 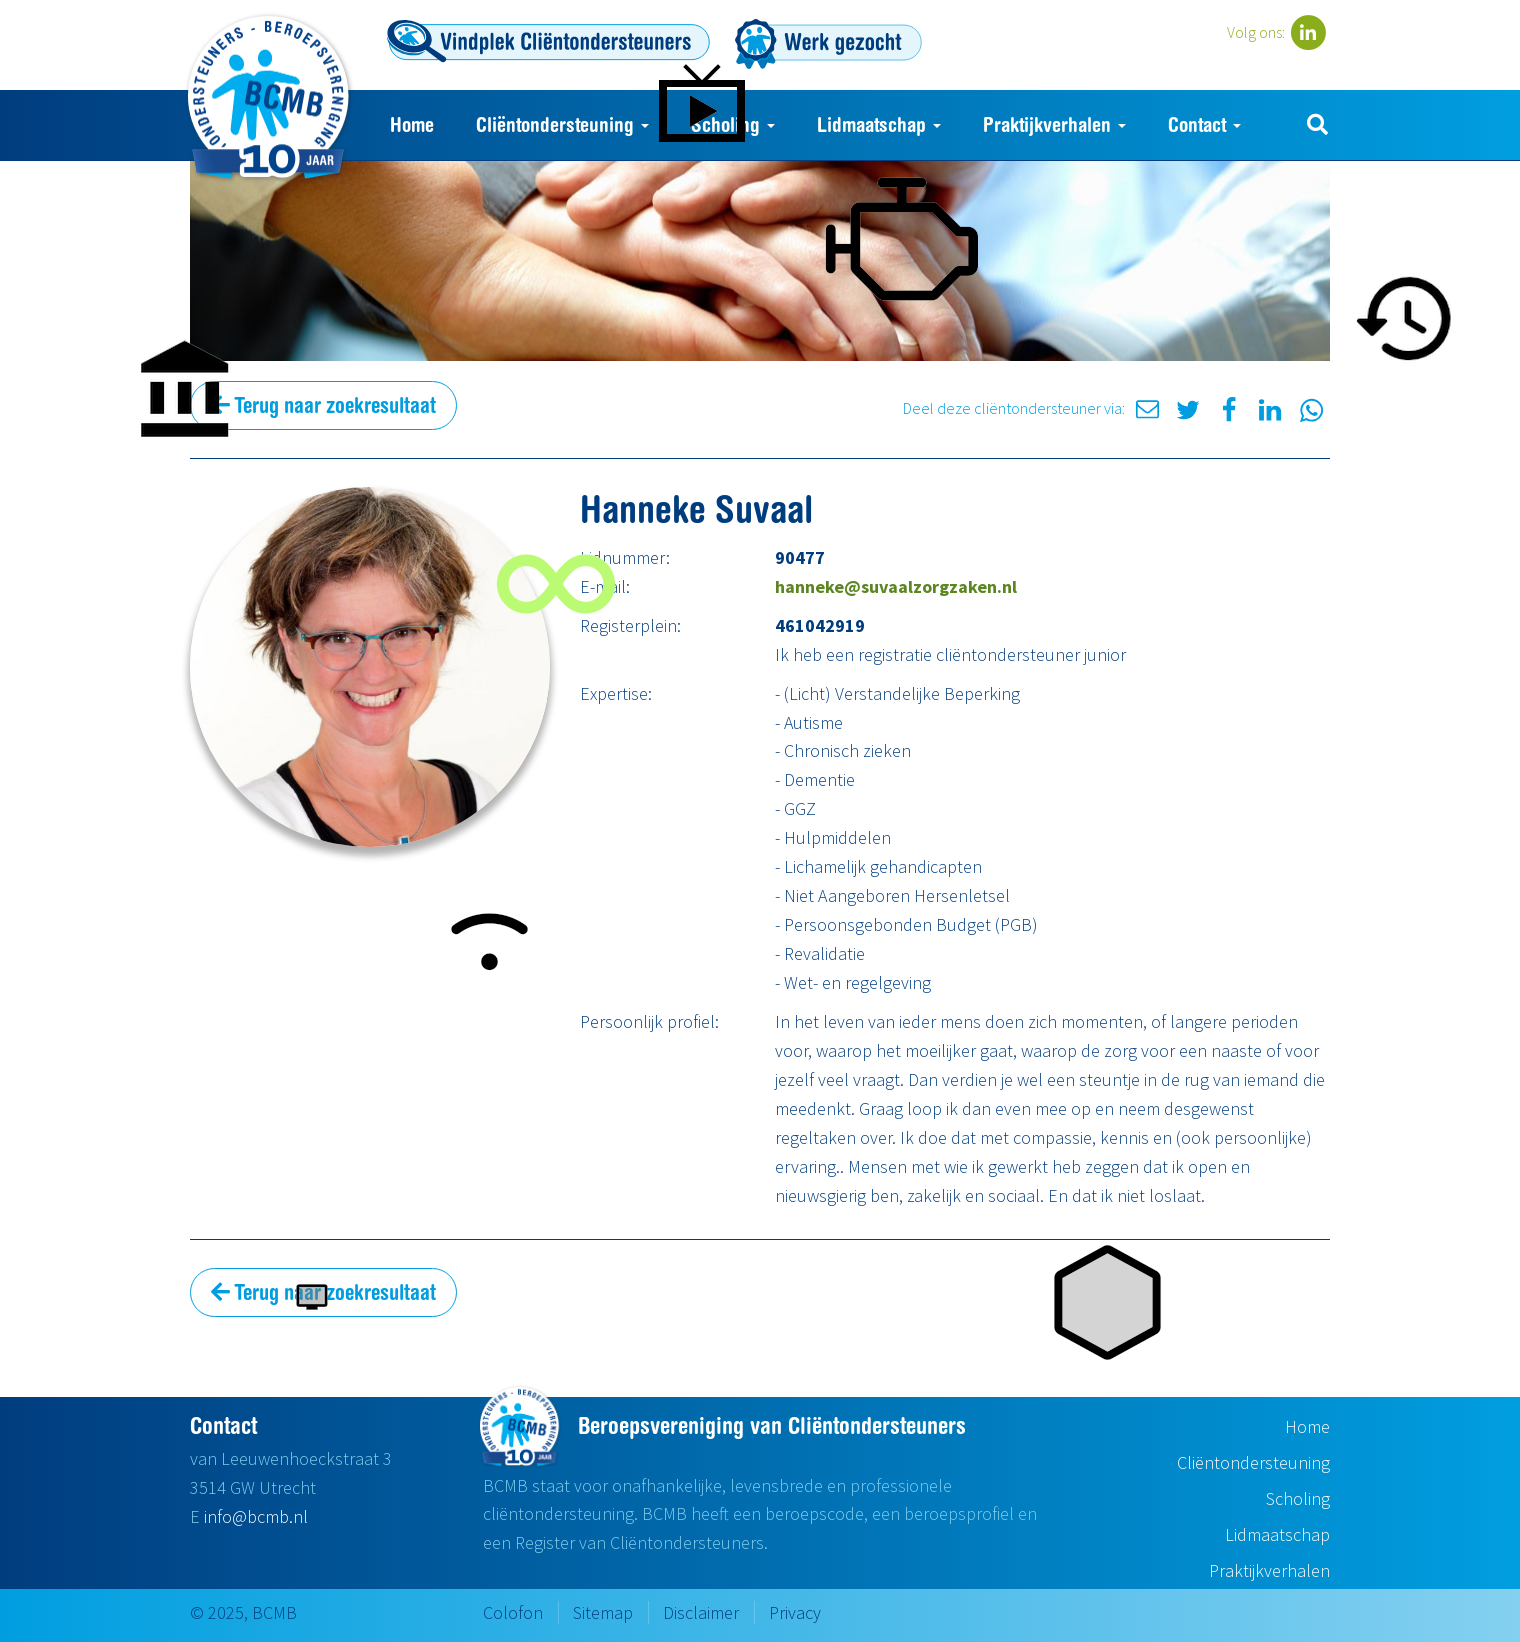 What do you see at coordinates (1107, 1302) in the screenshot?
I see `generic shape or container element` at bounding box center [1107, 1302].